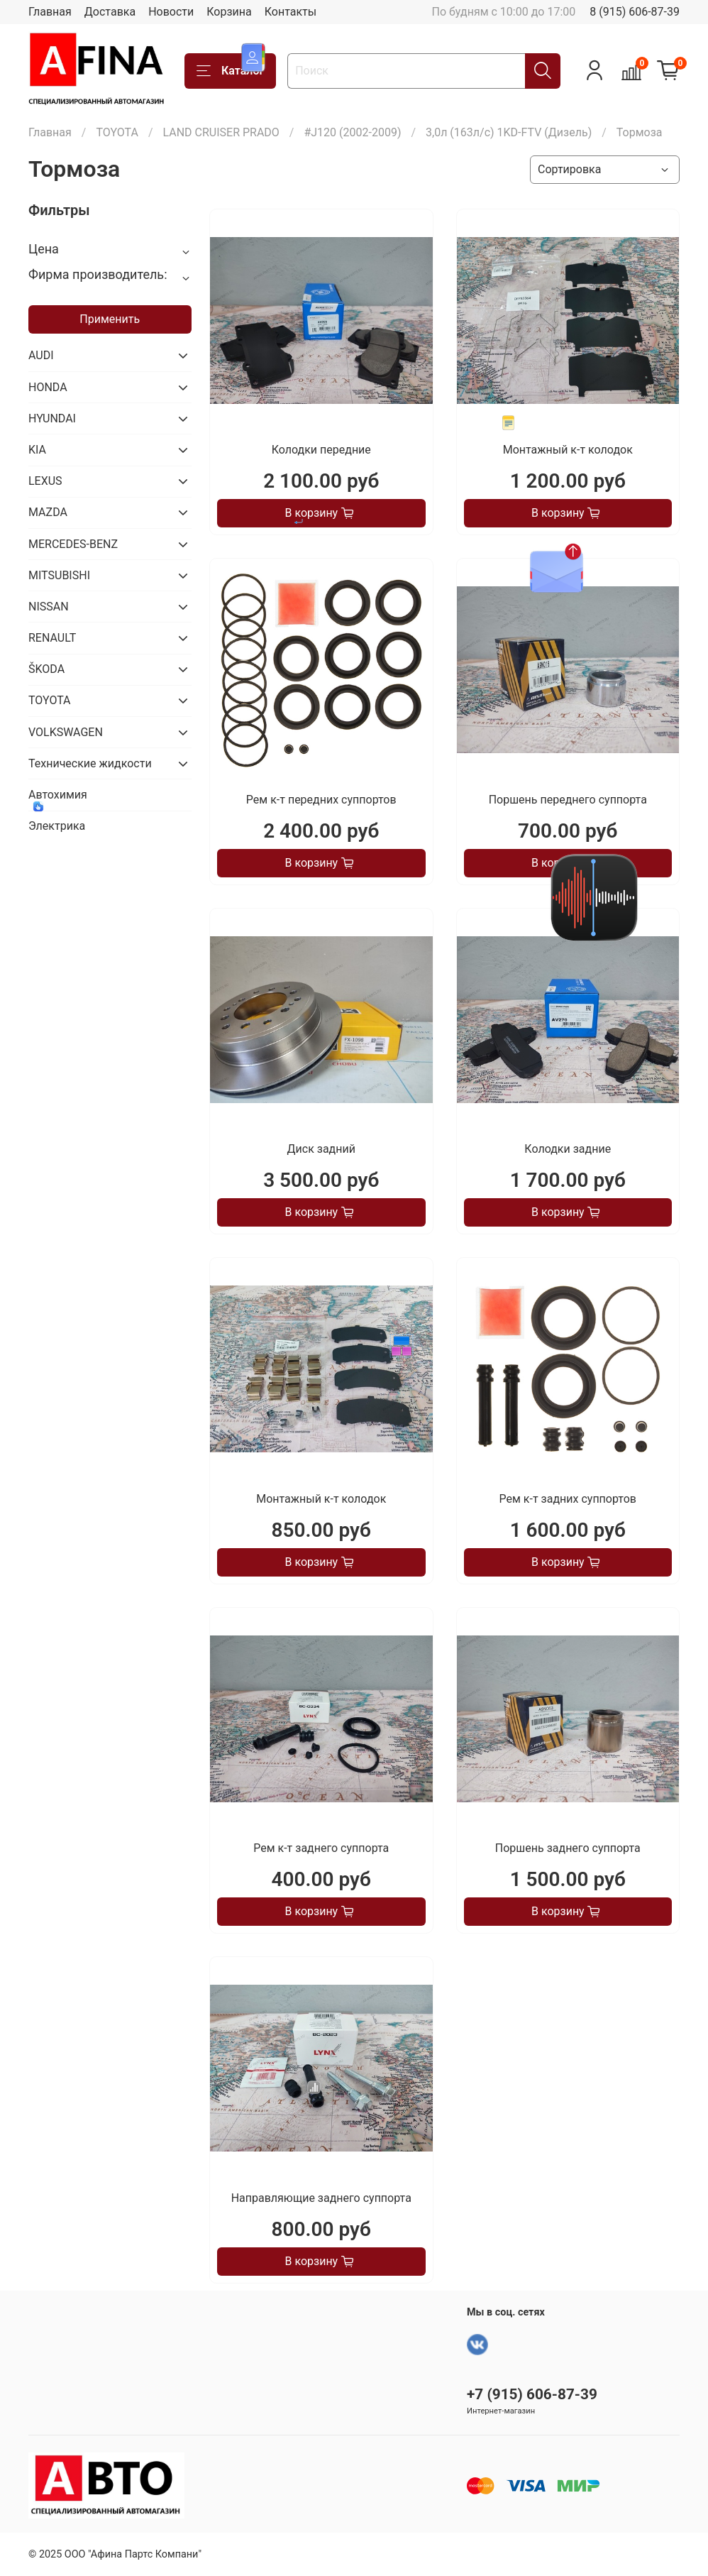  Describe the element at coordinates (594, 897) in the screenshot. I see `open the sound recorder app` at that location.